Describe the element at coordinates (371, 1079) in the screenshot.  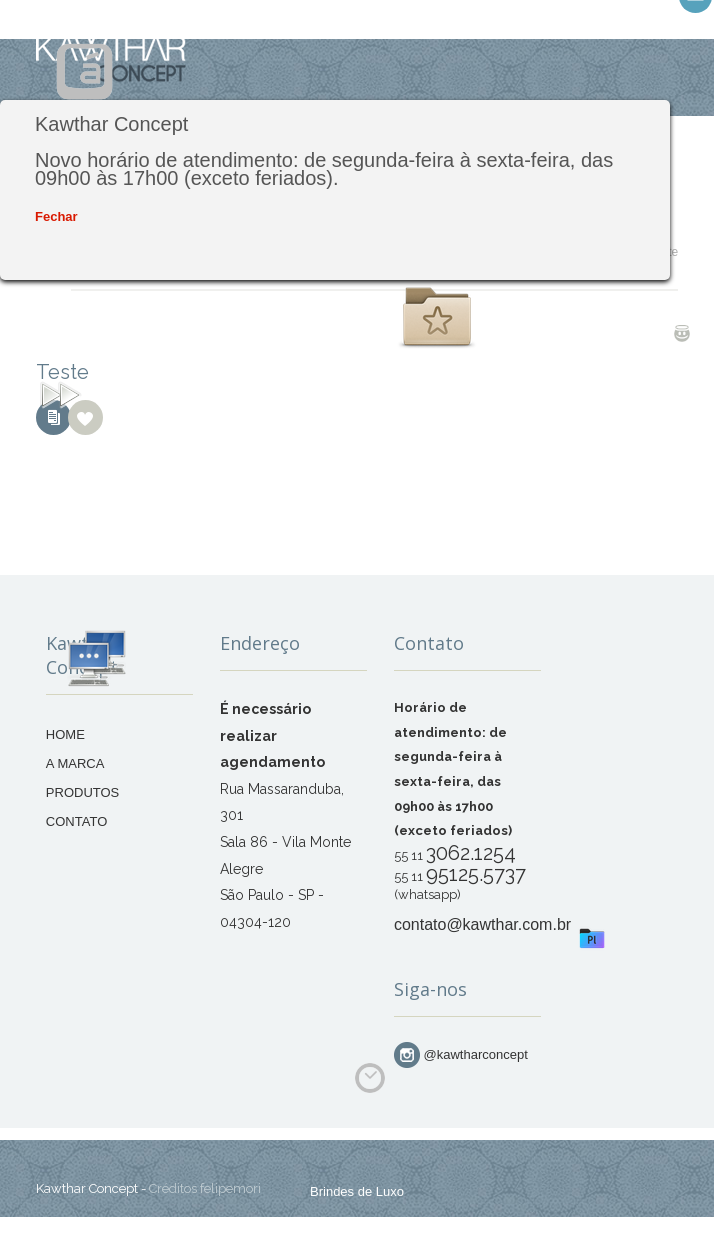
I see `view recently opened documents` at that location.